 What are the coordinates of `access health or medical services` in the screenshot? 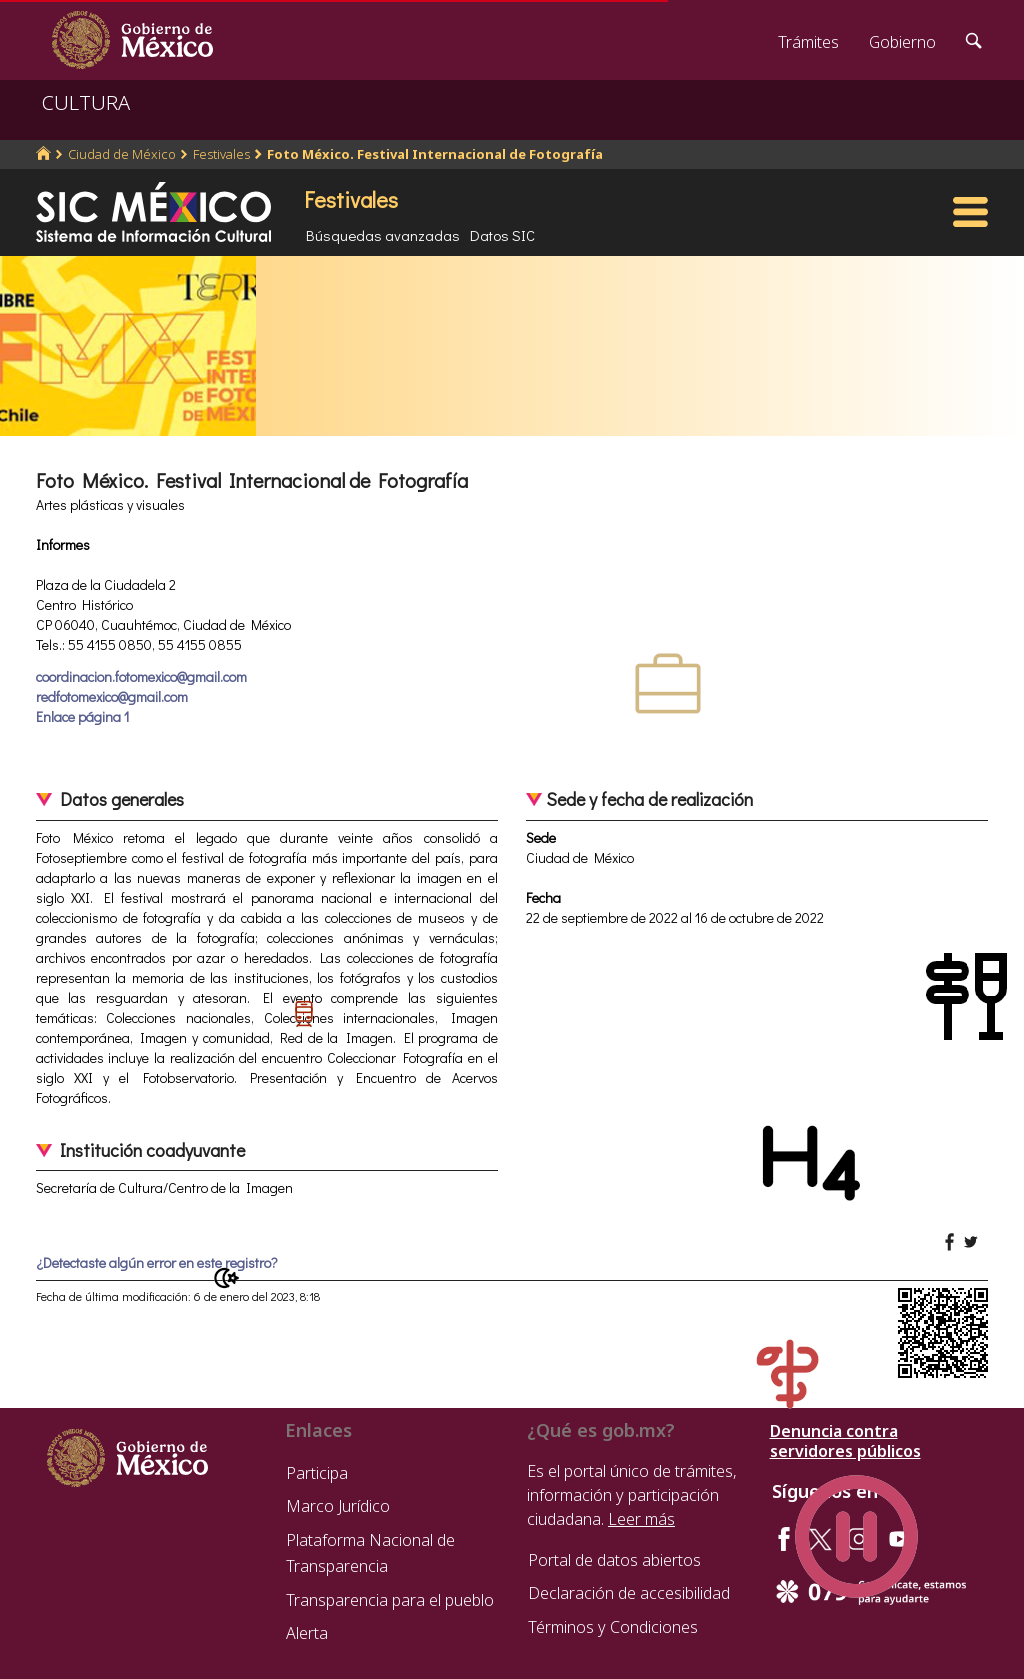 It's located at (790, 1374).